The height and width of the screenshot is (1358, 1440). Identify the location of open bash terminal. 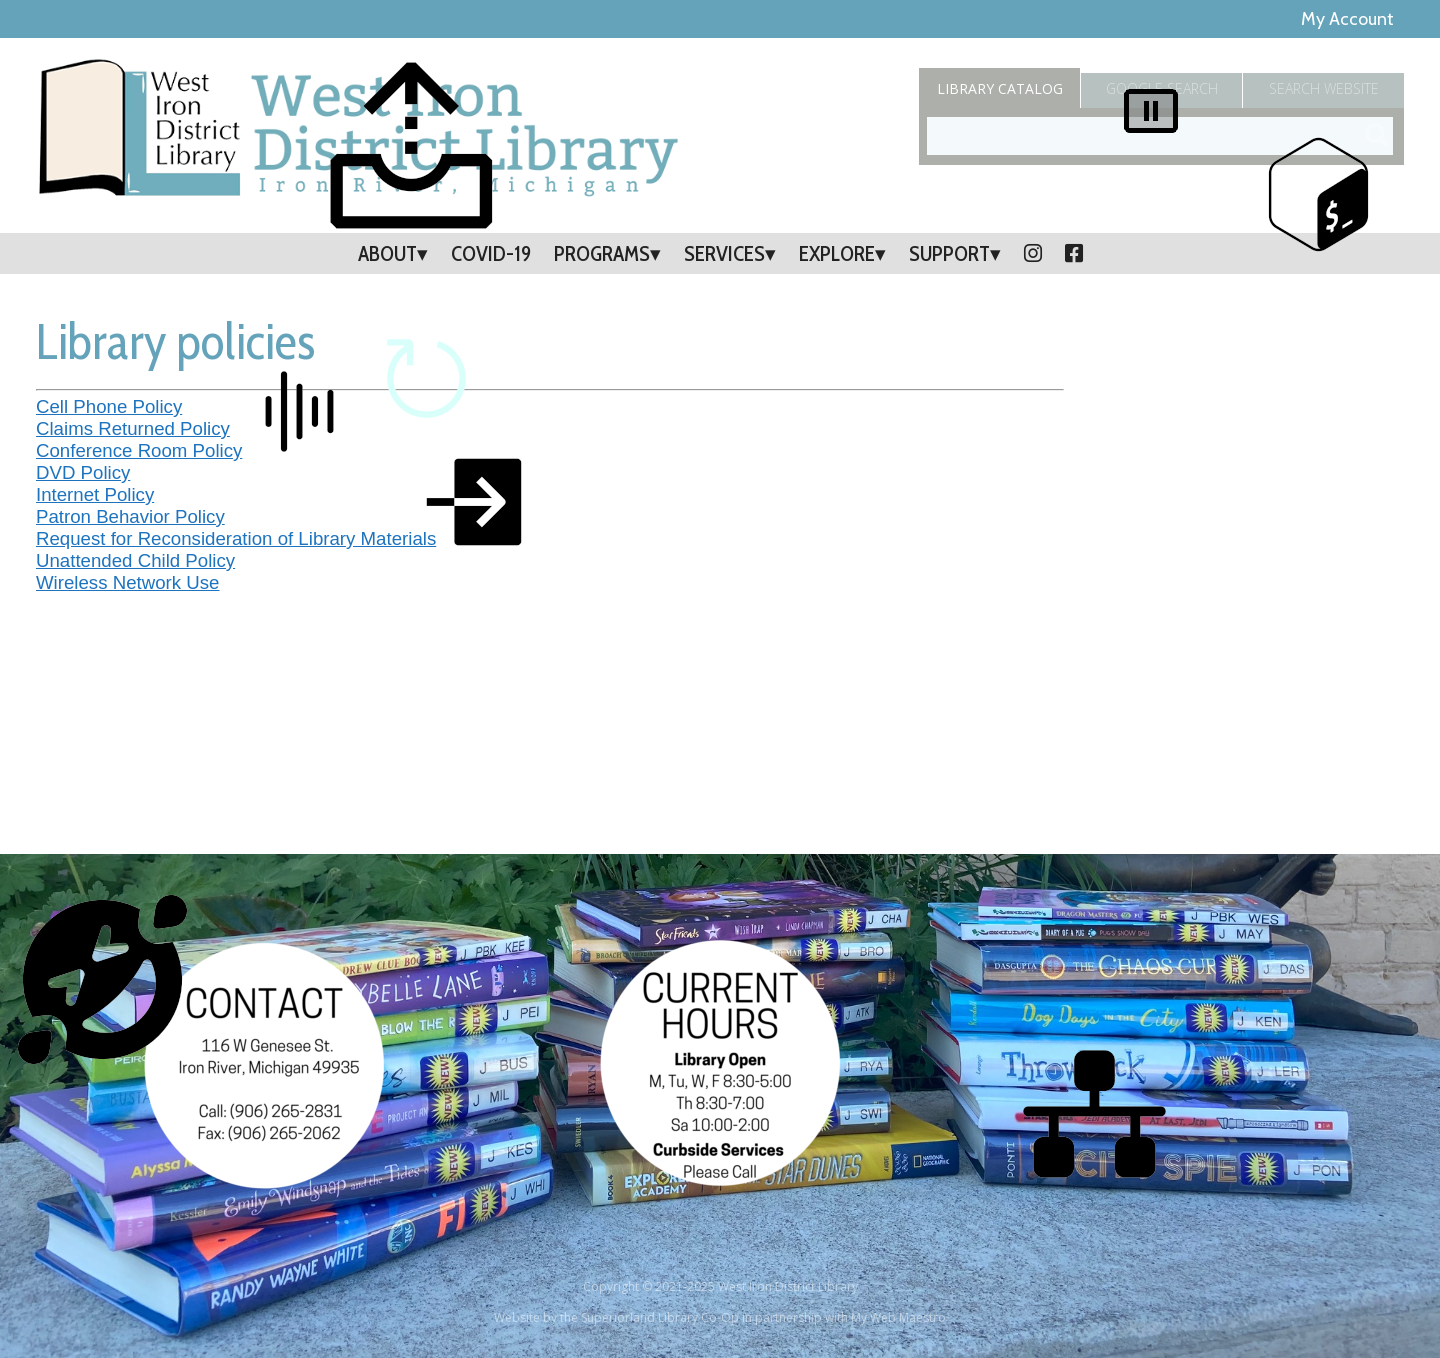
(1318, 194).